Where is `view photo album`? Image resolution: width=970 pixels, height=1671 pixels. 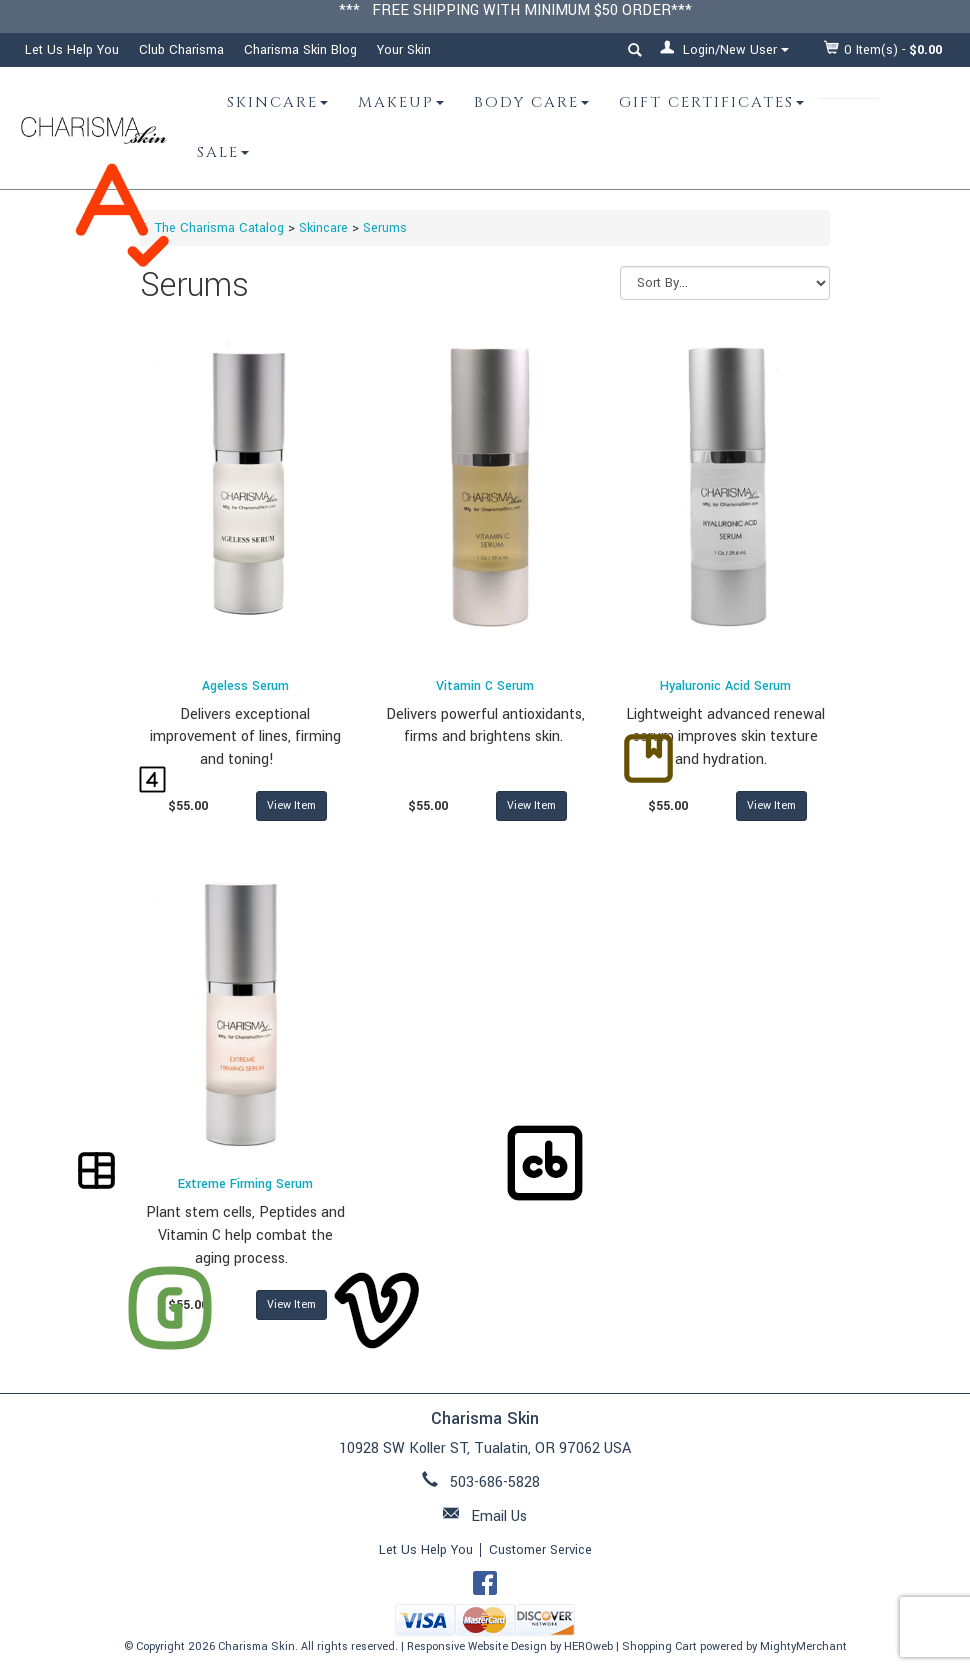
view photo album is located at coordinates (648, 758).